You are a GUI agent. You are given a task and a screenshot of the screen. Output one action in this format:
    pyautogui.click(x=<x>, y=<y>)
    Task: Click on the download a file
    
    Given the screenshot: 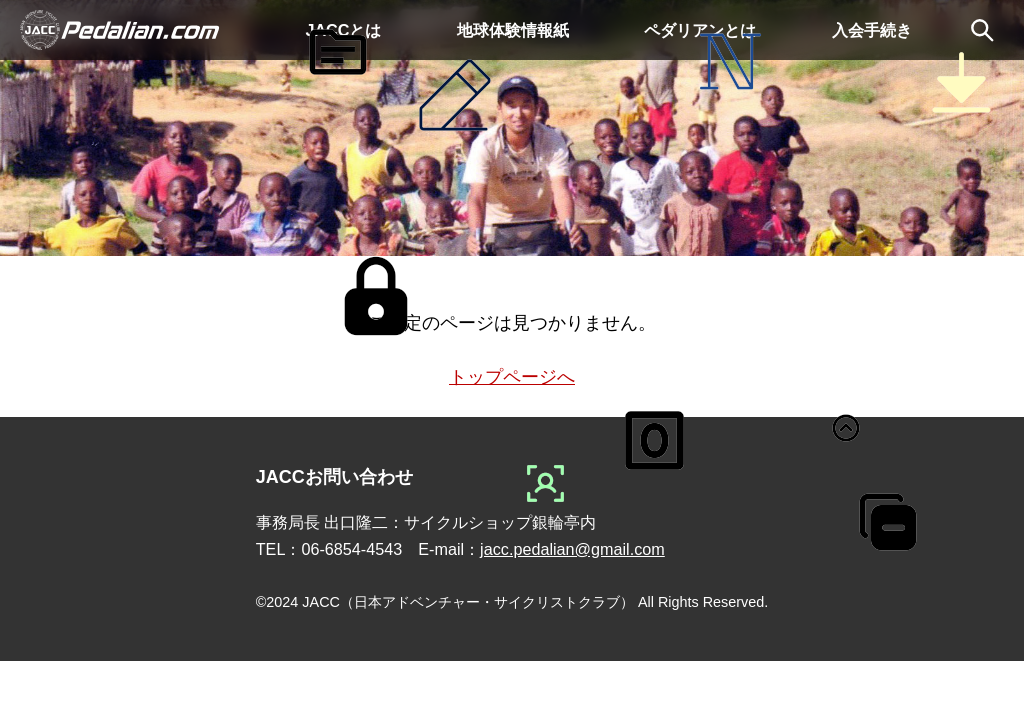 What is the action you would take?
    pyautogui.click(x=961, y=83)
    